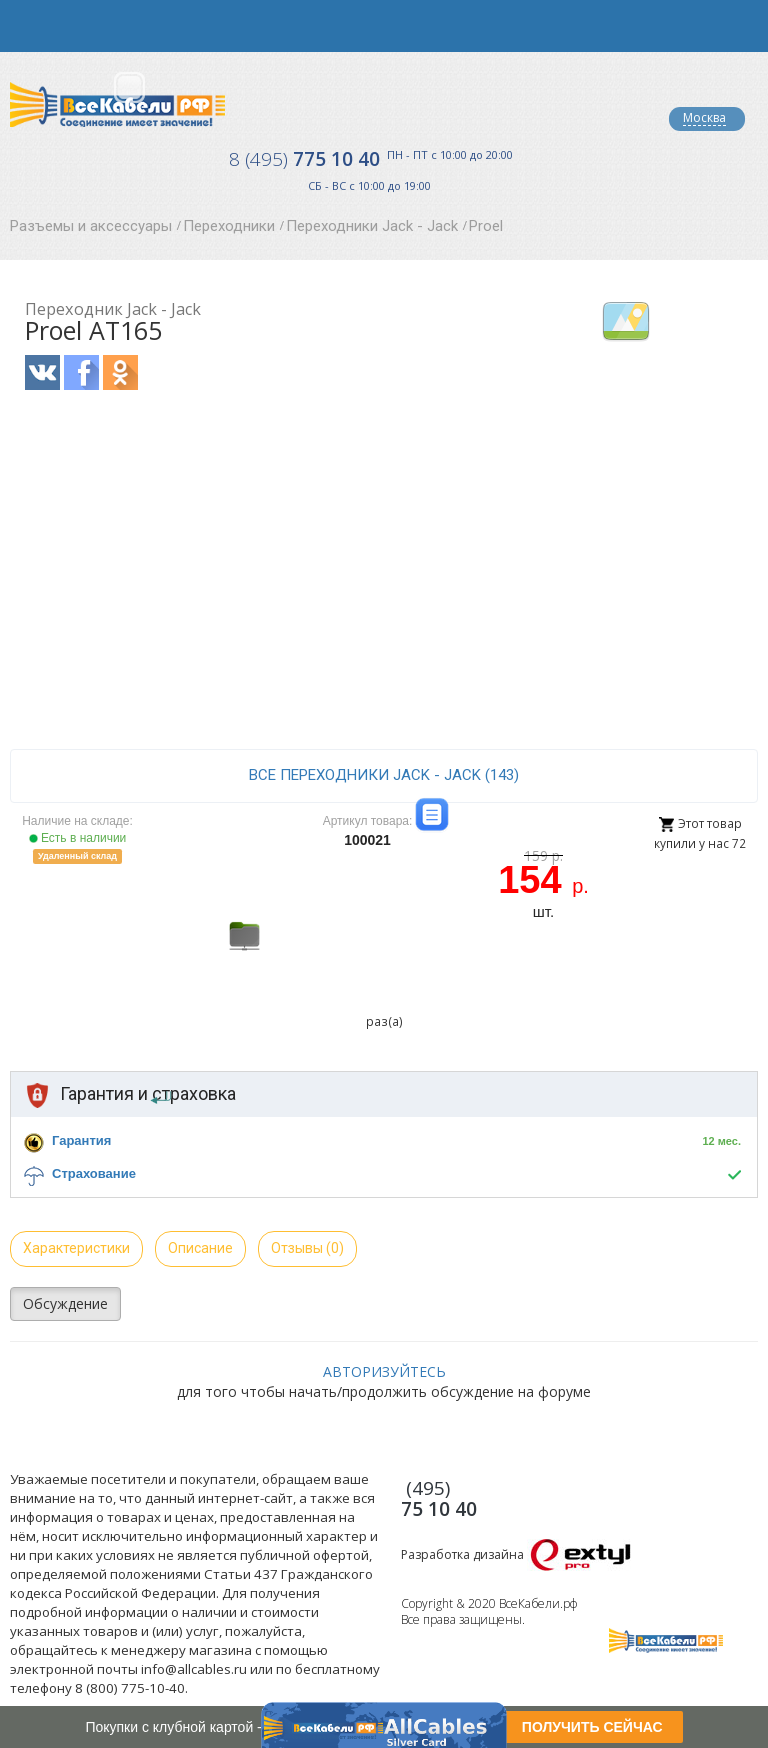 This screenshot has width=768, height=1748. I want to click on access a remote or network folder, so click(244, 935).